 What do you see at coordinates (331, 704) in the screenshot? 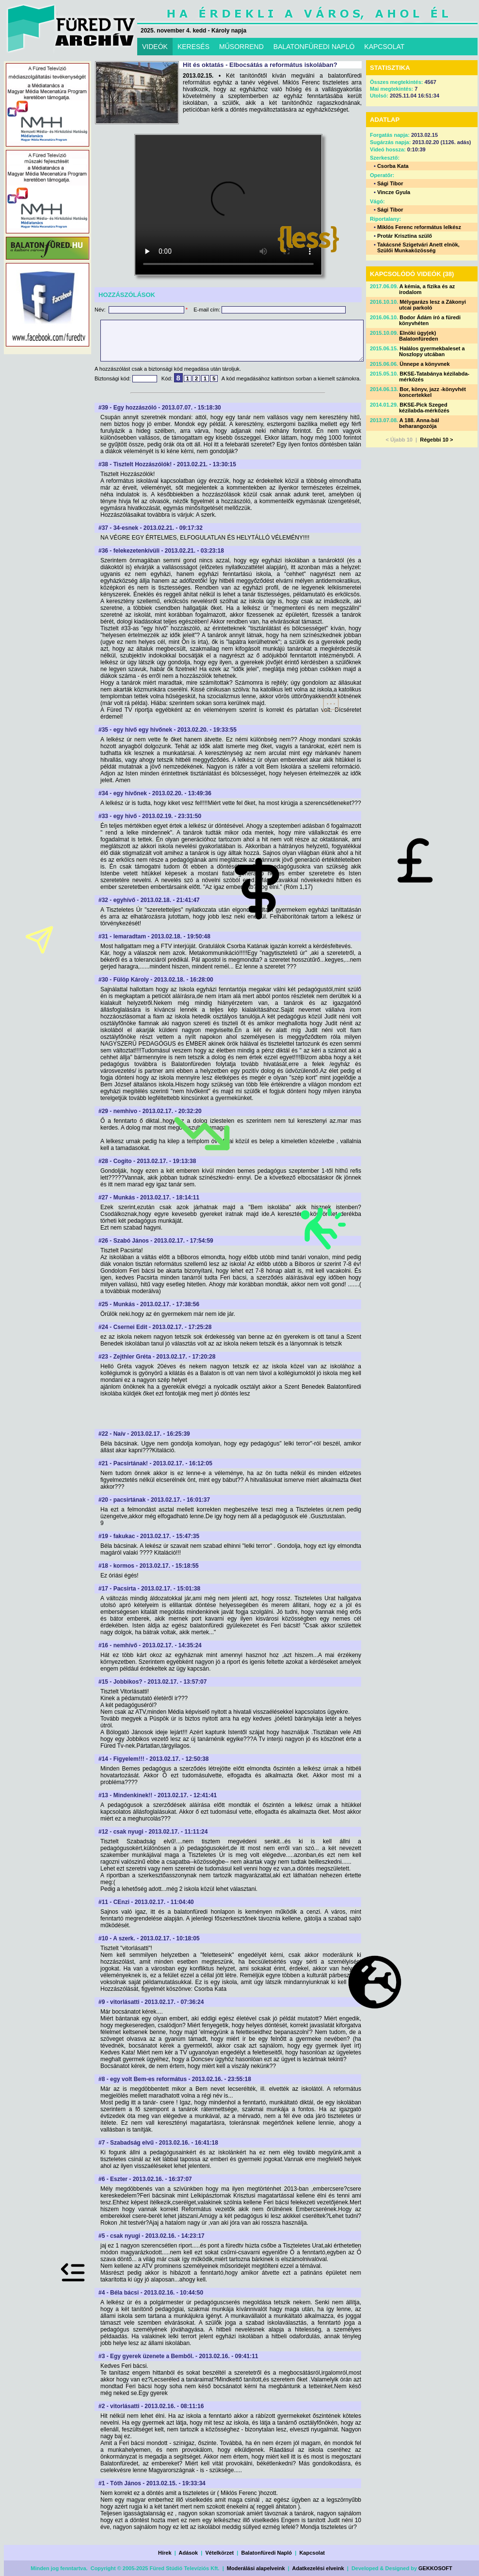
I see `open chat or messaging` at bounding box center [331, 704].